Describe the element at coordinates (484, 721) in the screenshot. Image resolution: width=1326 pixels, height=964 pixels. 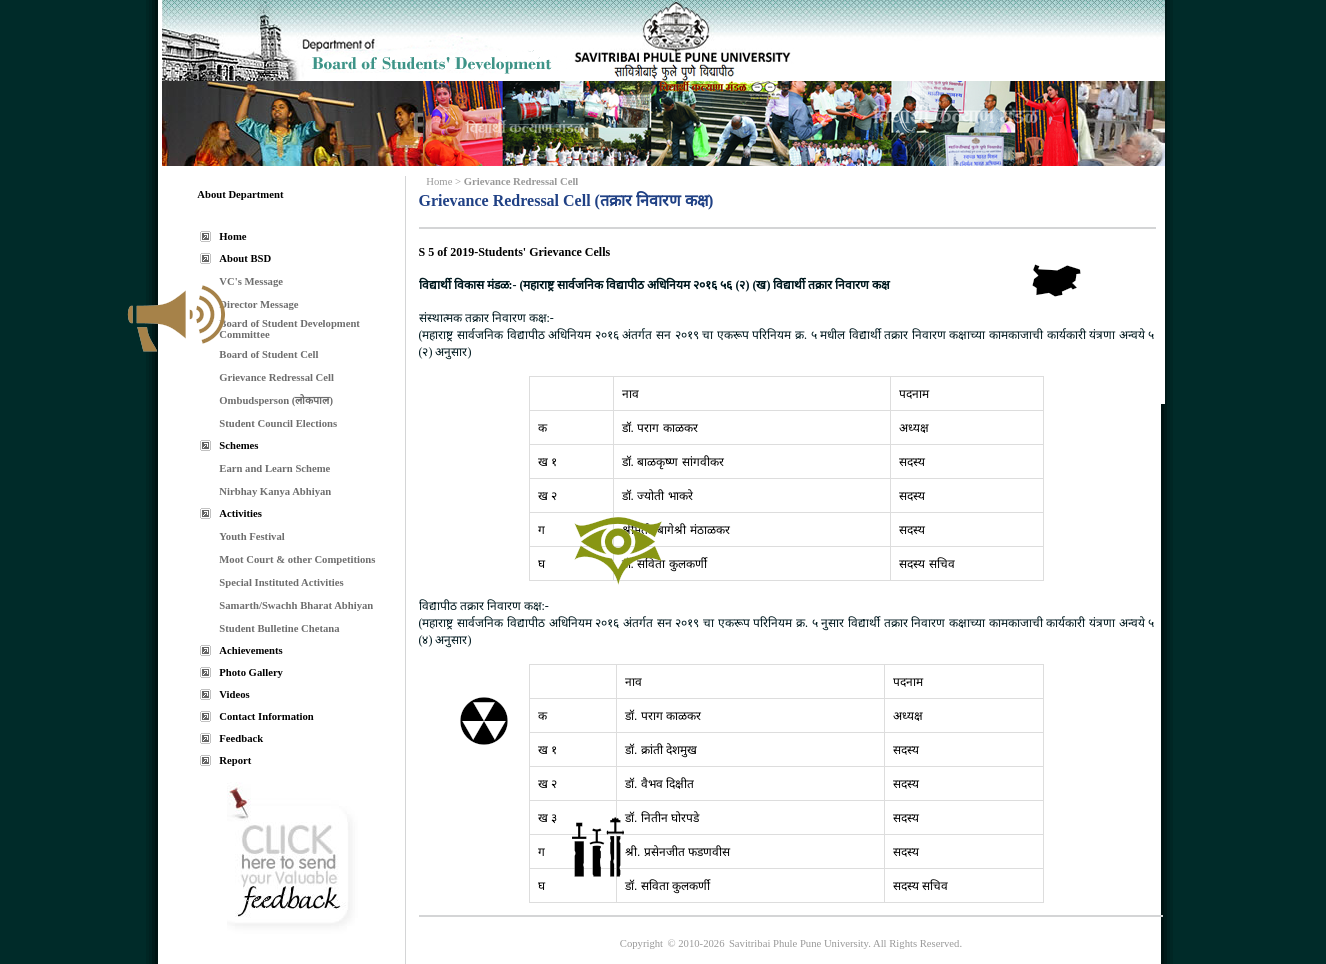
I see `indicates a fallout shelter location` at that location.